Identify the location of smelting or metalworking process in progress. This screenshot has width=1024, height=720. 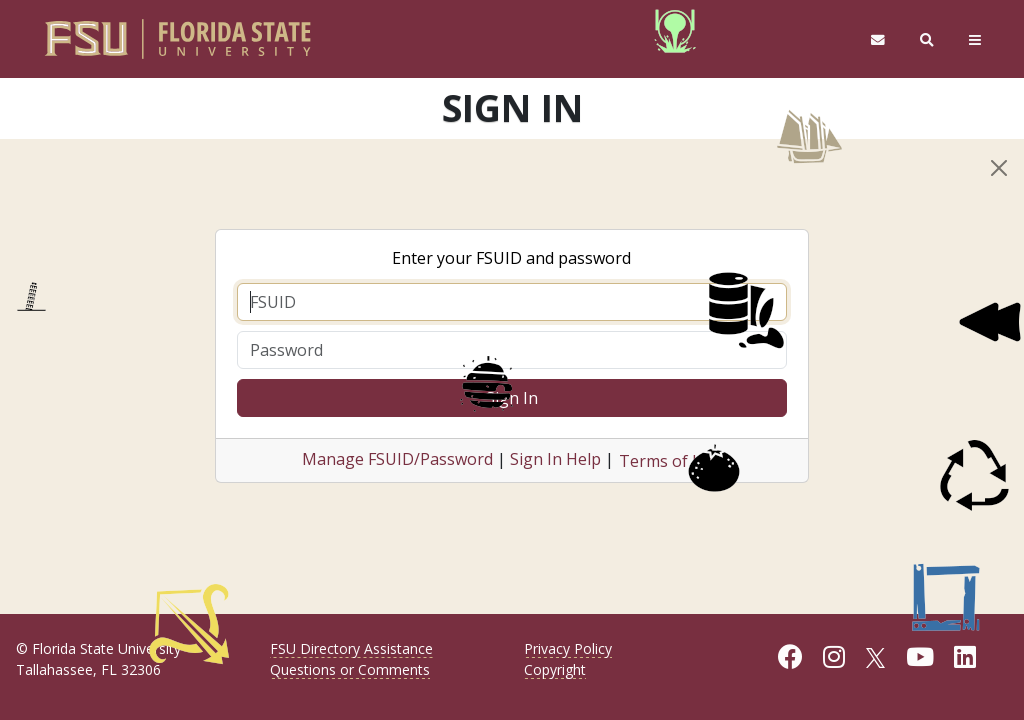
(675, 31).